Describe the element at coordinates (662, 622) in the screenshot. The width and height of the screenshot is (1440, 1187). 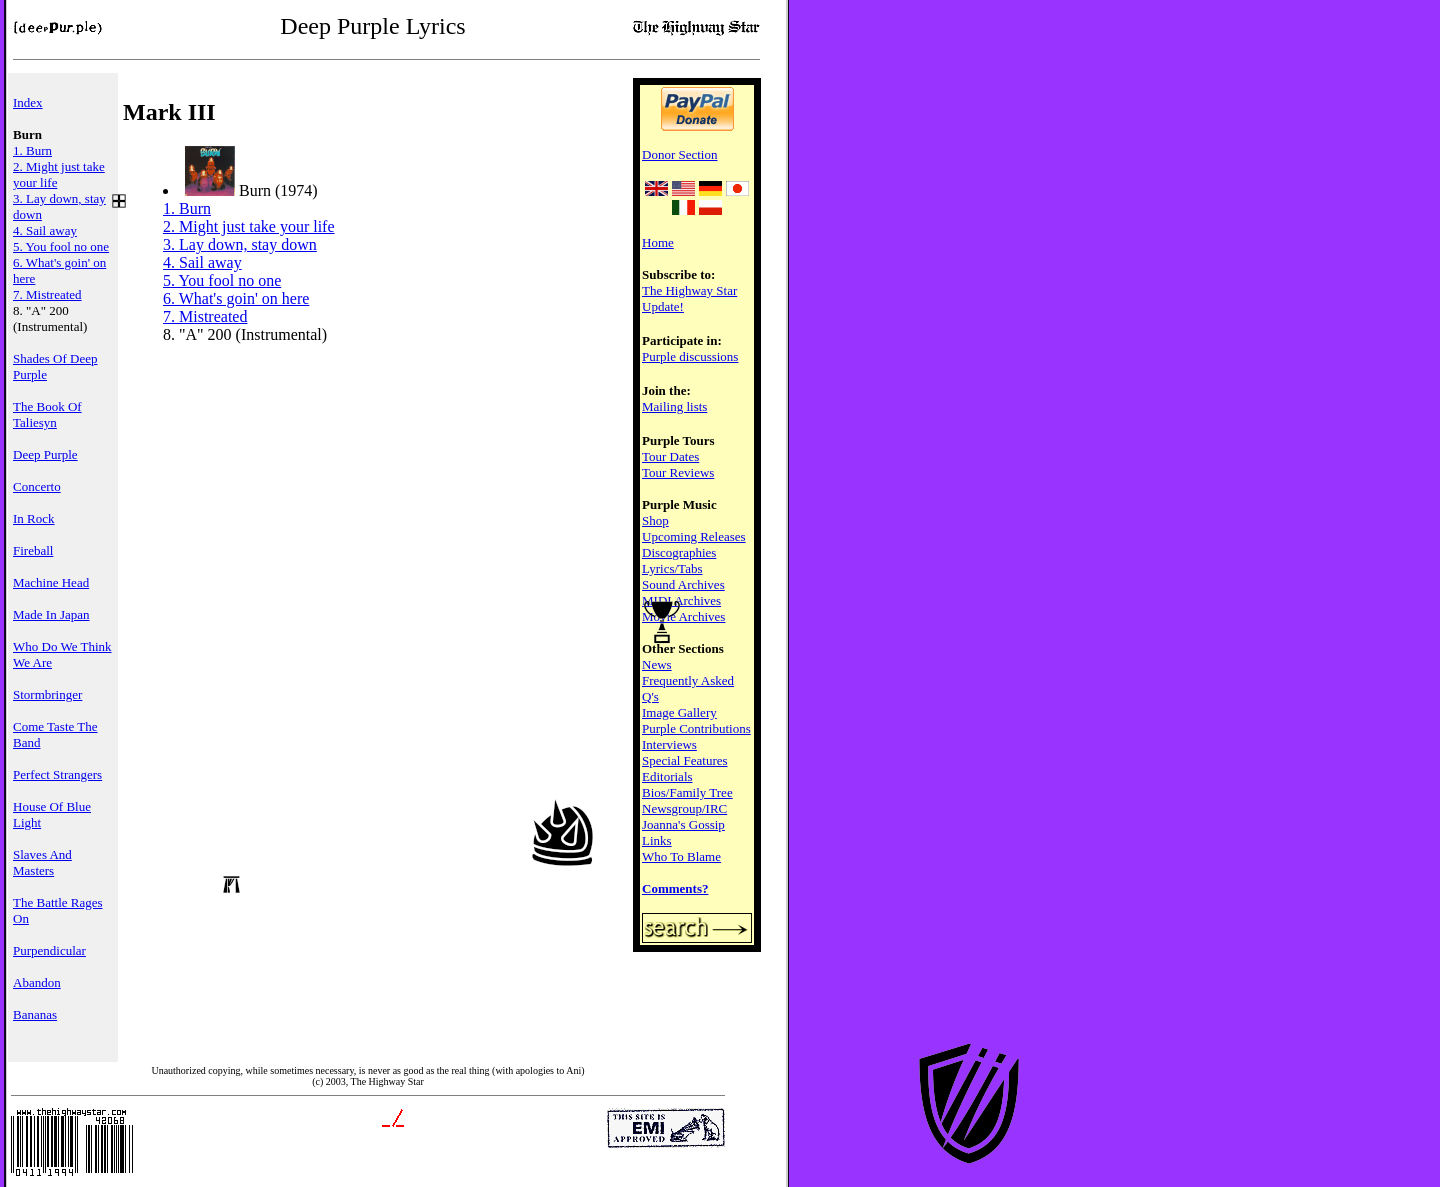
I see `view achievements or awards` at that location.